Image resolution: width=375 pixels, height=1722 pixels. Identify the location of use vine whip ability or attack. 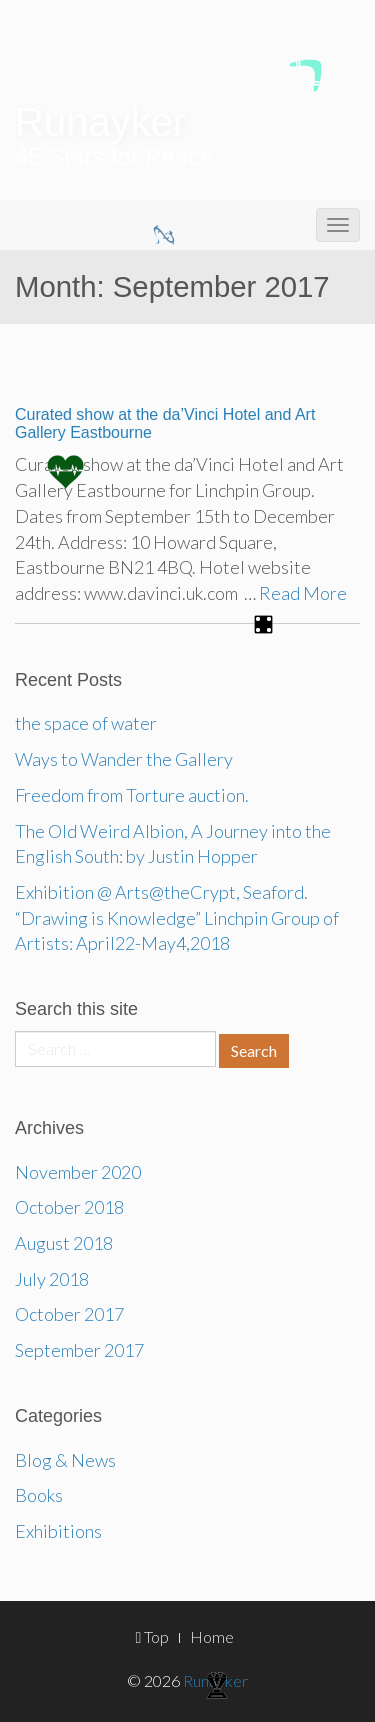
(164, 235).